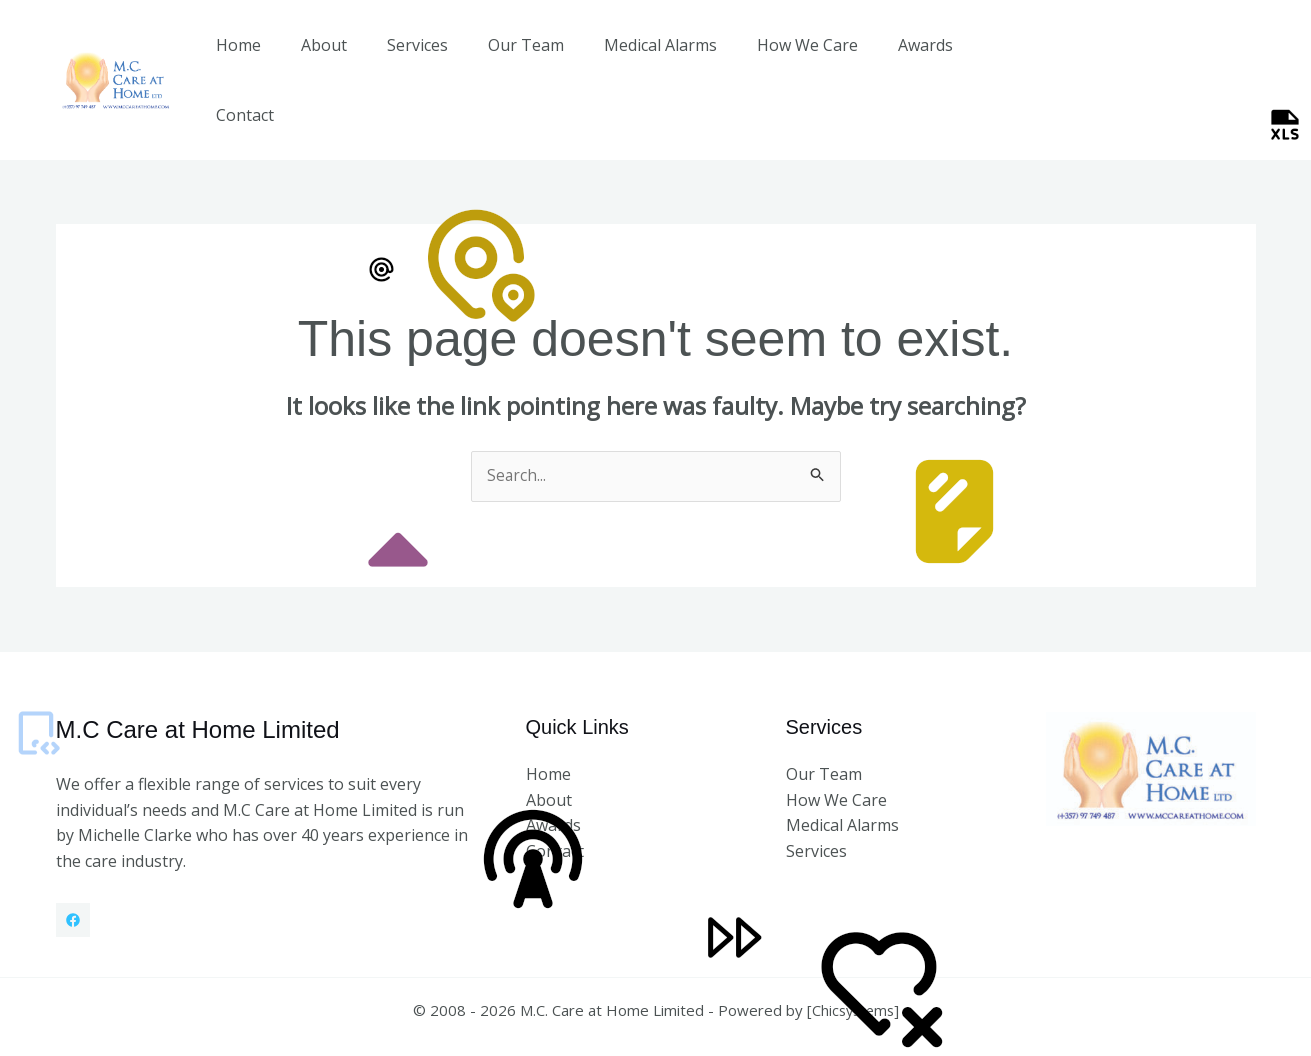 The width and height of the screenshot is (1311, 1056). I want to click on skip to the next track, so click(733, 937).